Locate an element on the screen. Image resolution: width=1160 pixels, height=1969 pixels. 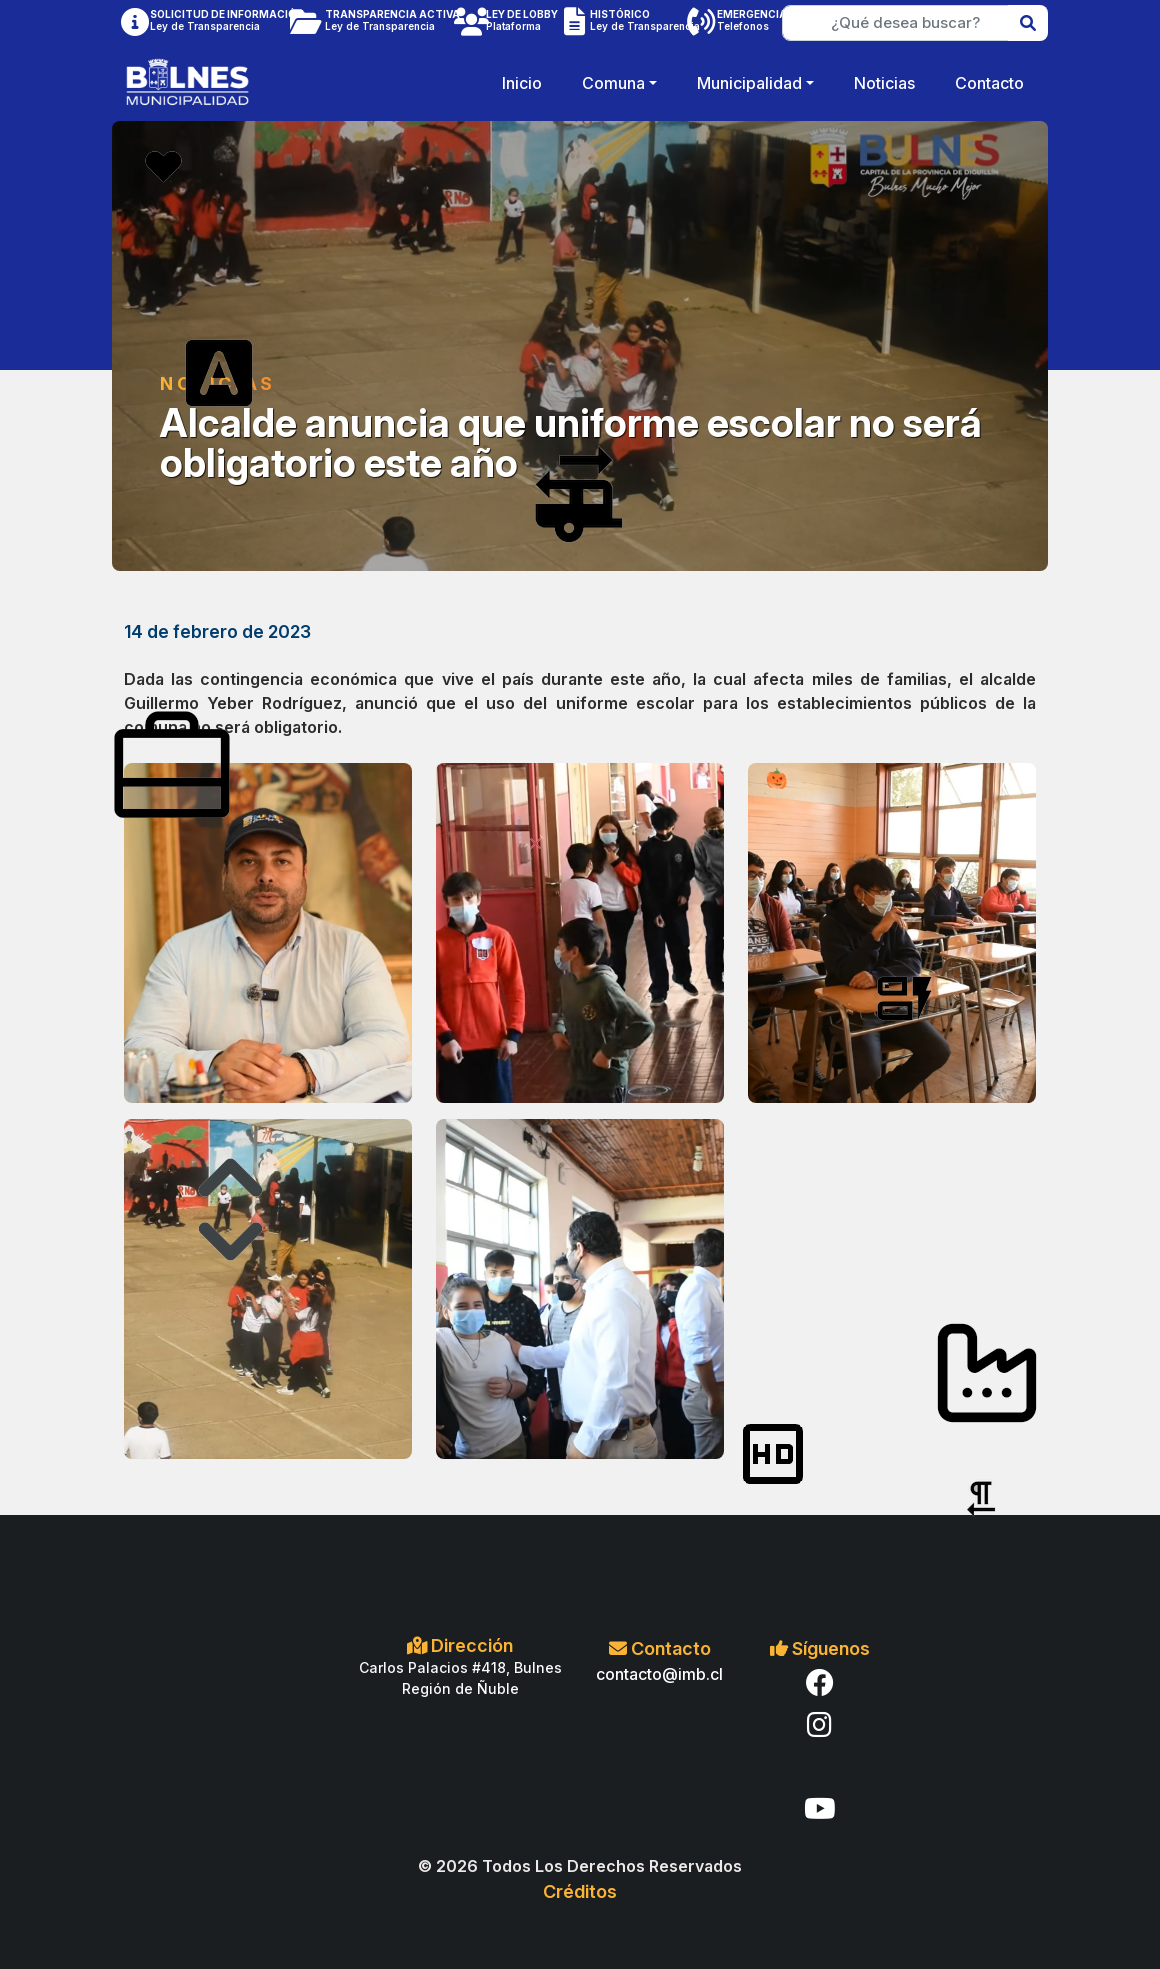
indicates high definition video quality is available is located at coordinates (773, 1454).